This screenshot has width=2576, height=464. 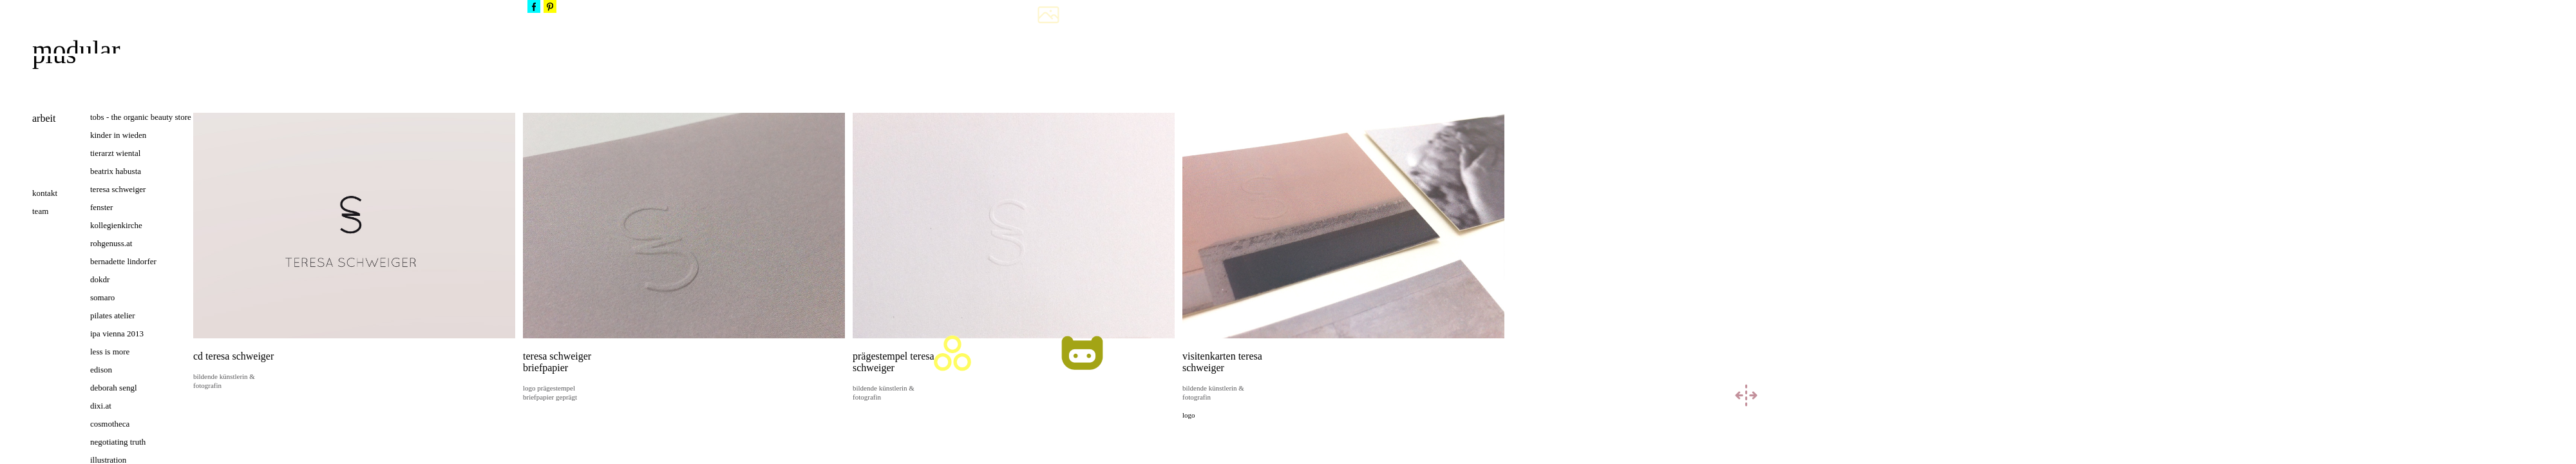 What do you see at coordinates (1048, 15) in the screenshot?
I see `view photo or image` at bounding box center [1048, 15].